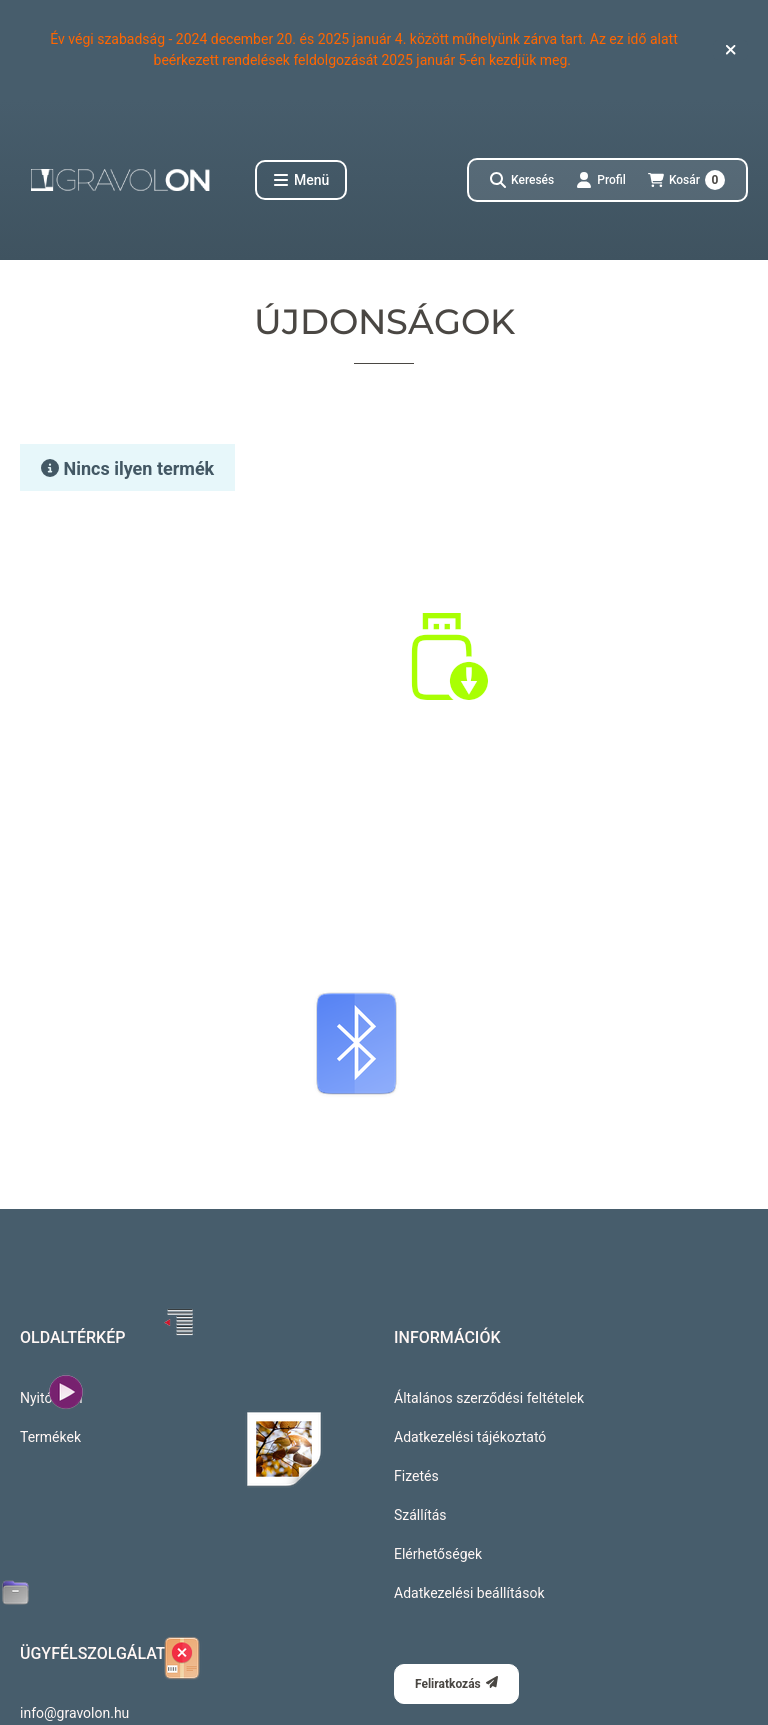 The image size is (768, 1725). Describe the element at coordinates (66, 1392) in the screenshot. I see `indicates video content or media files` at that location.